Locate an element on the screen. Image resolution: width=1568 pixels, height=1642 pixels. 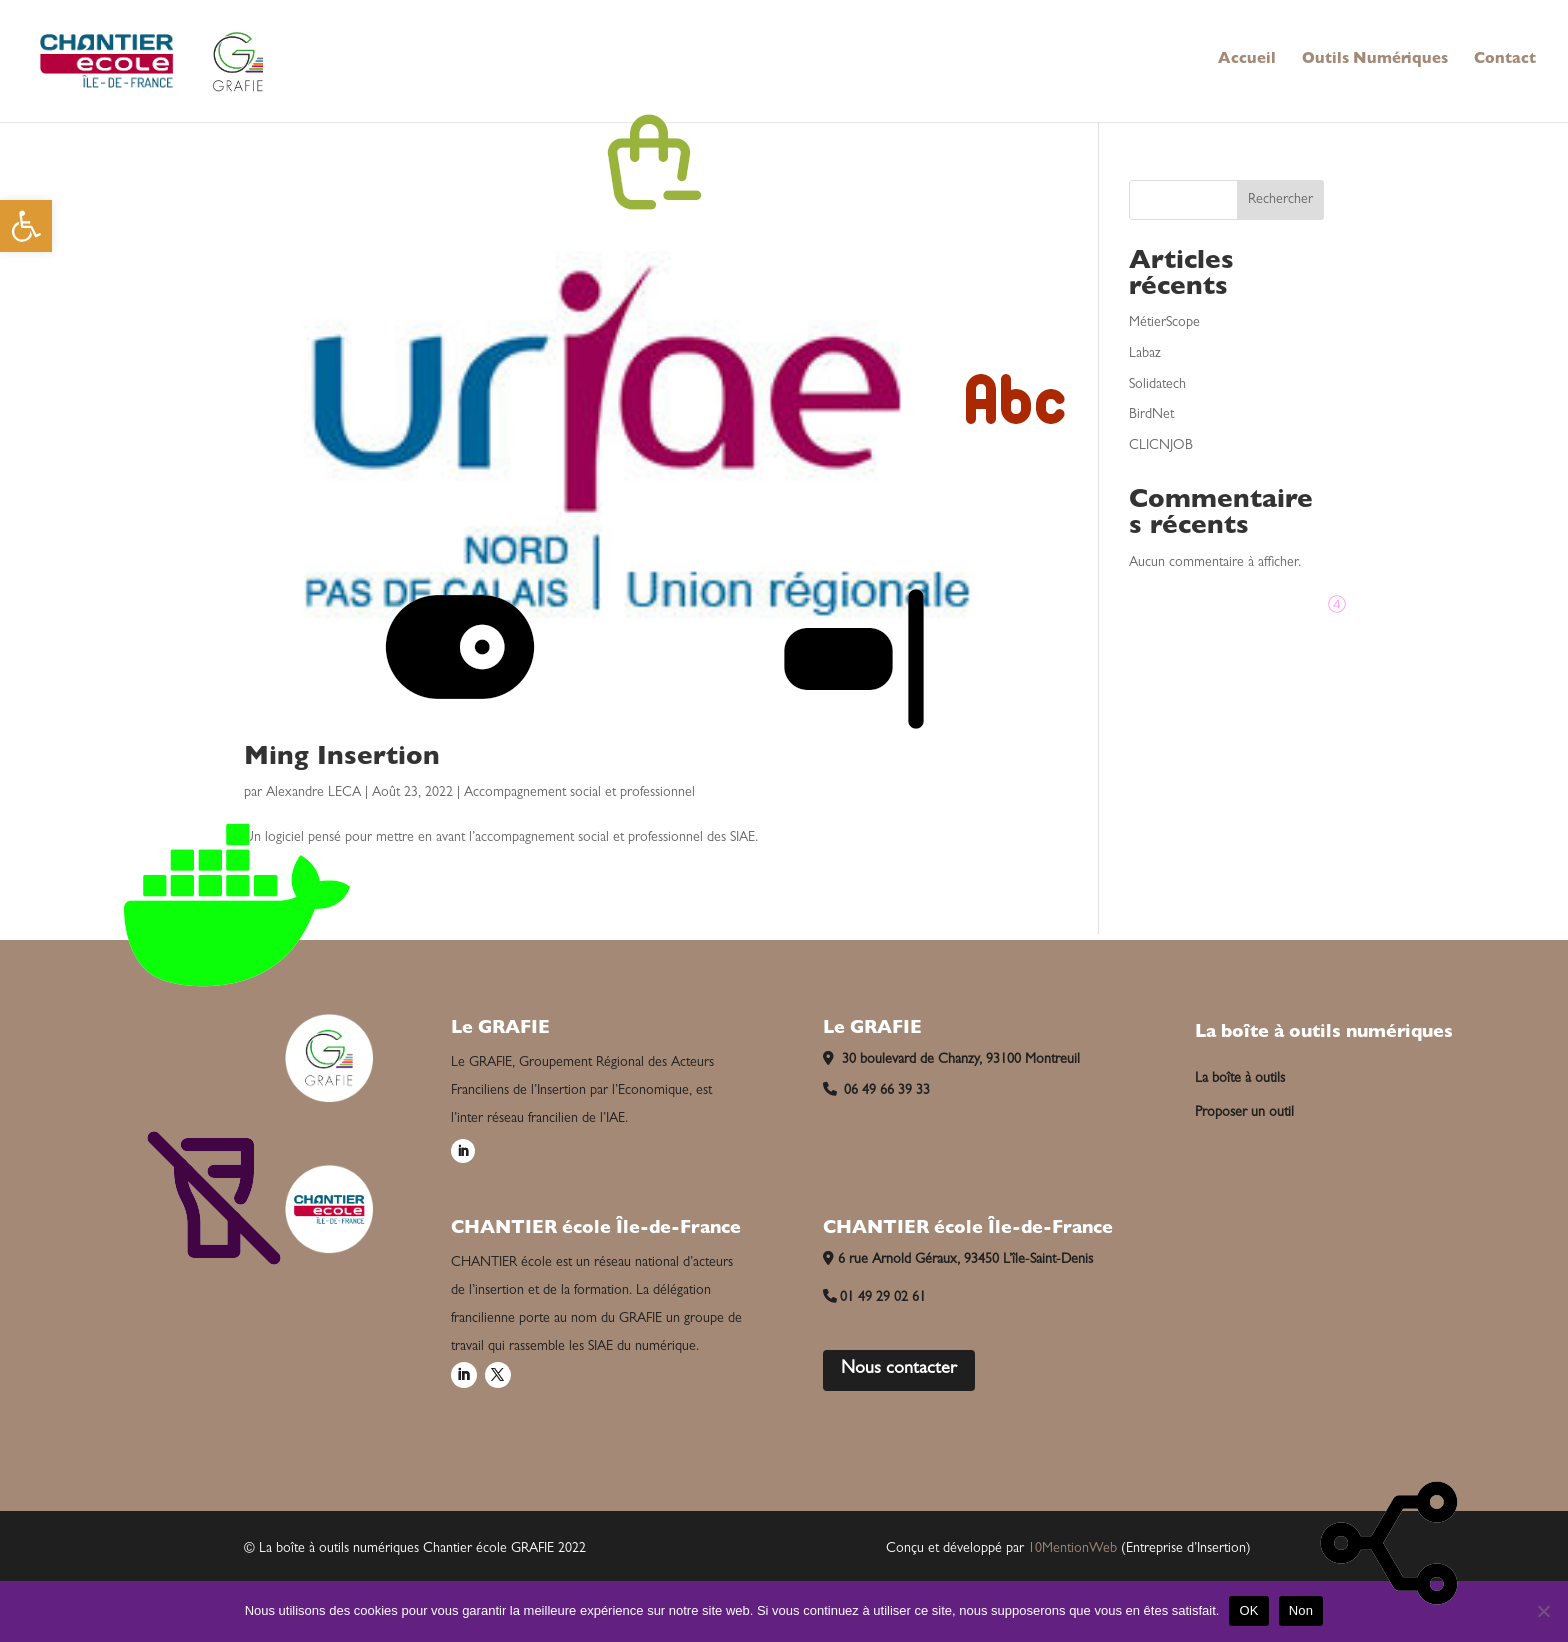
view your stackshare profile is located at coordinates (1389, 1543).